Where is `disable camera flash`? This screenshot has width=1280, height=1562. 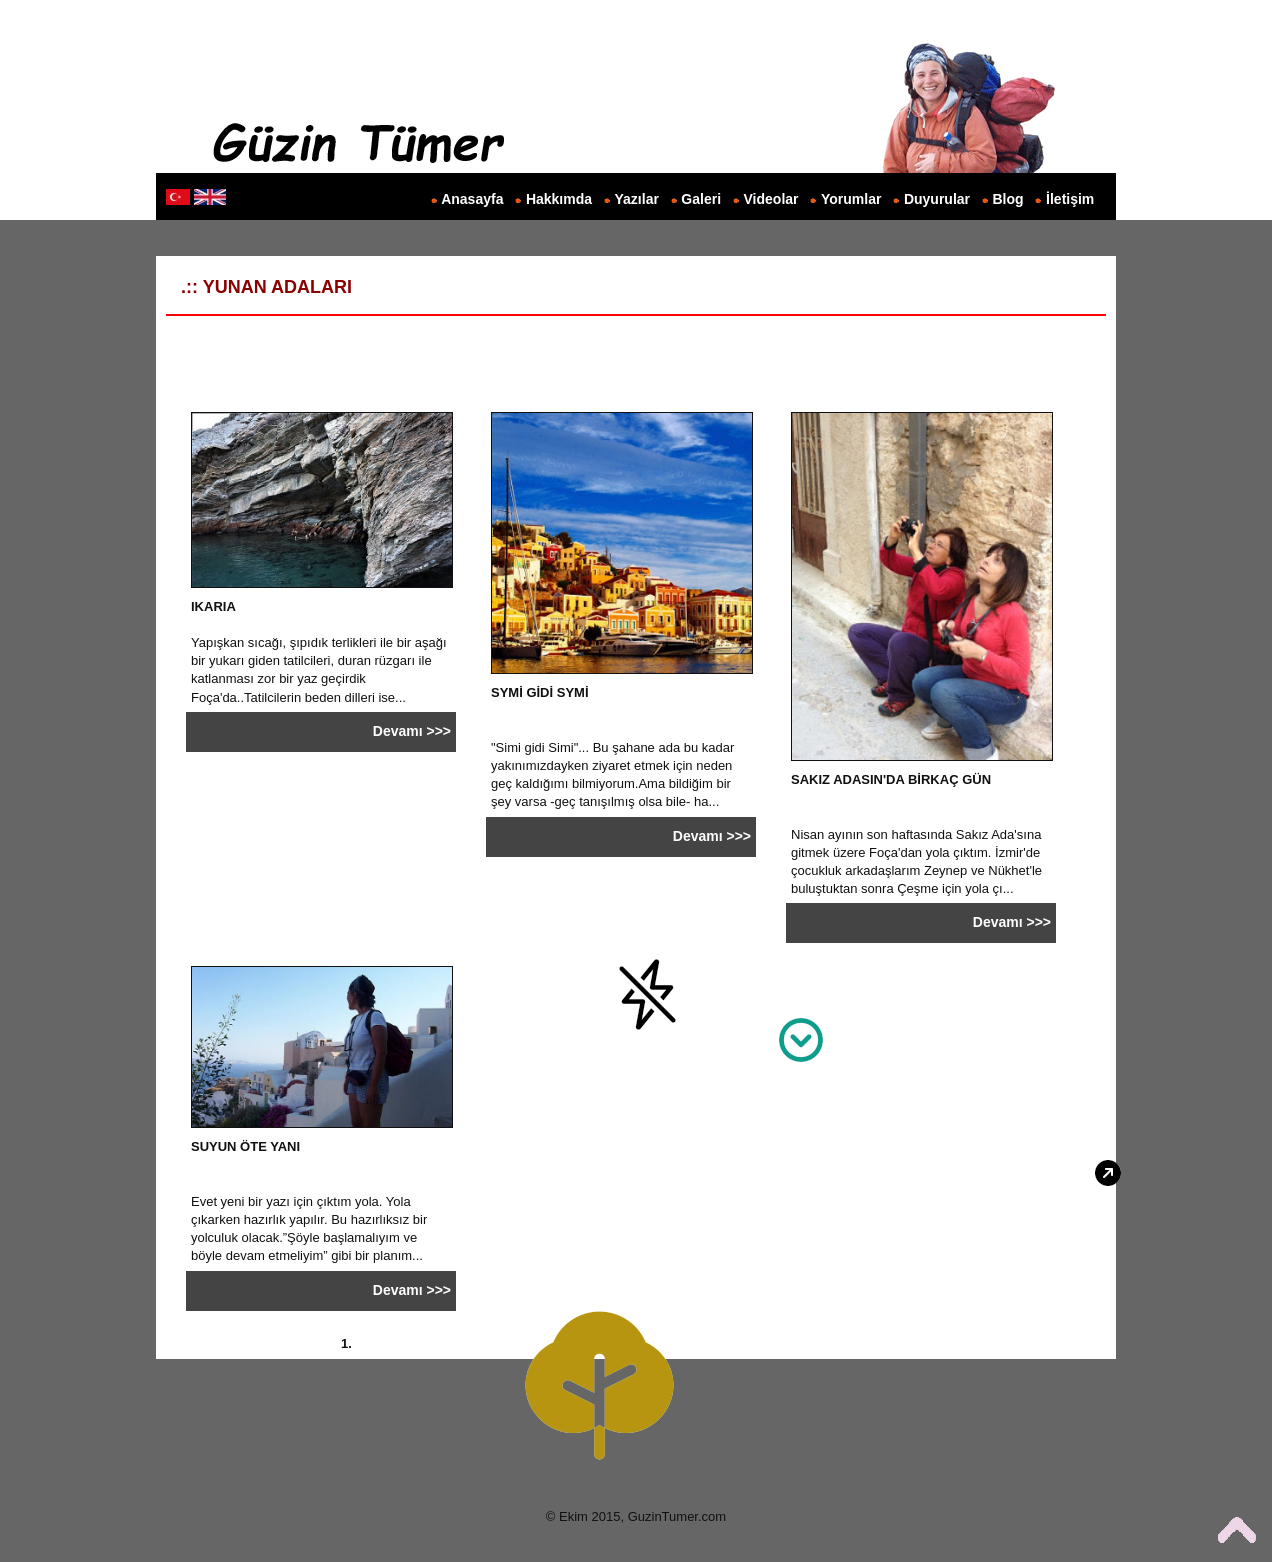
disable camera flash is located at coordinates (647, 994).